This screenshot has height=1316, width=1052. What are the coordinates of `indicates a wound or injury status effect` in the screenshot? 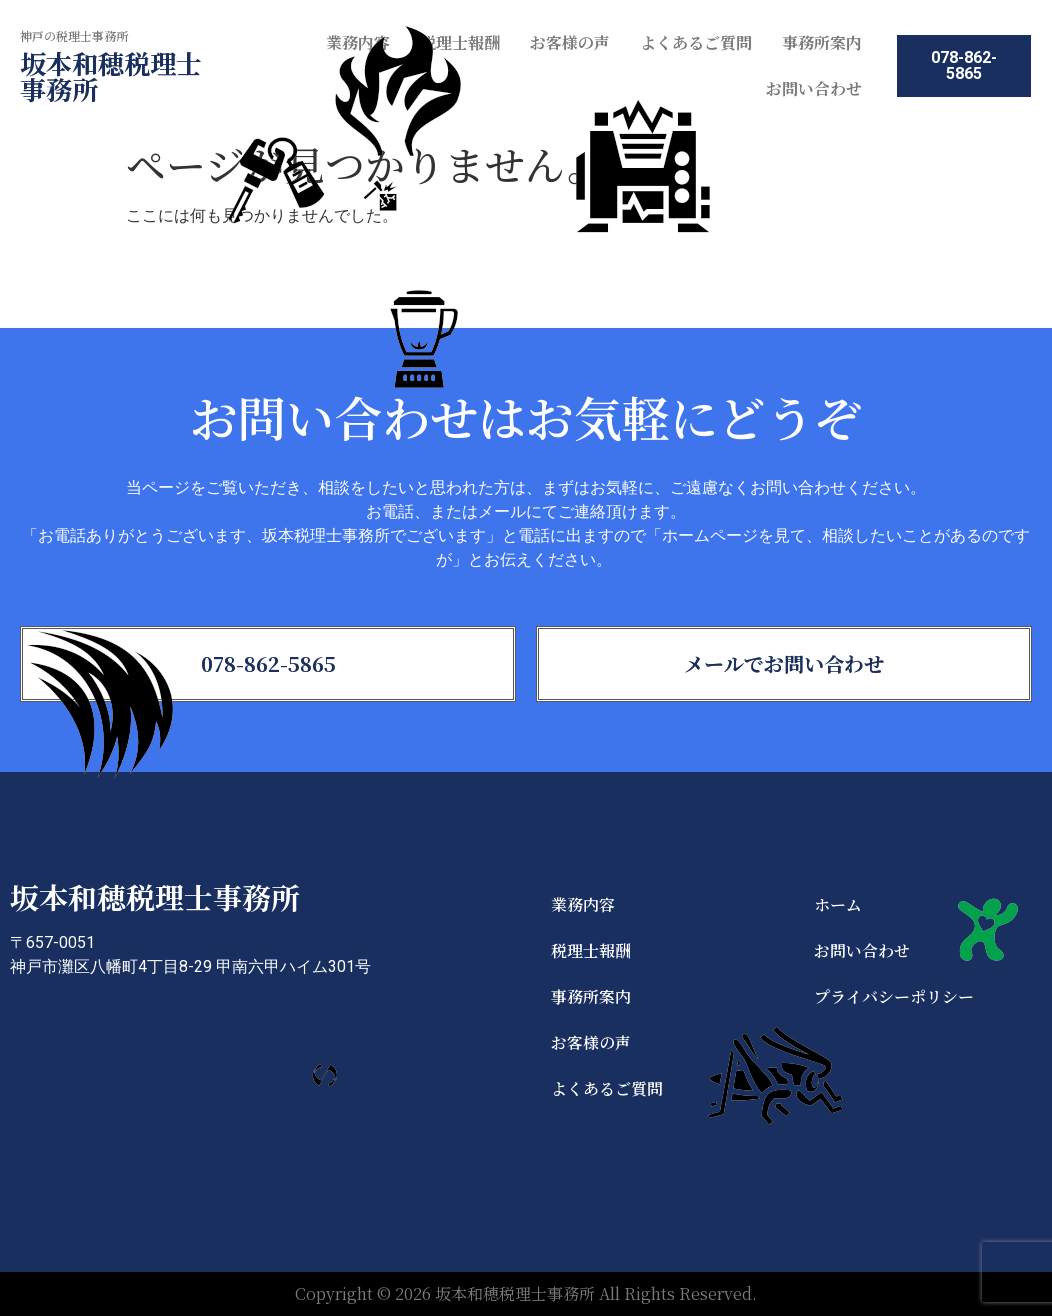 It's located at (100, 702).